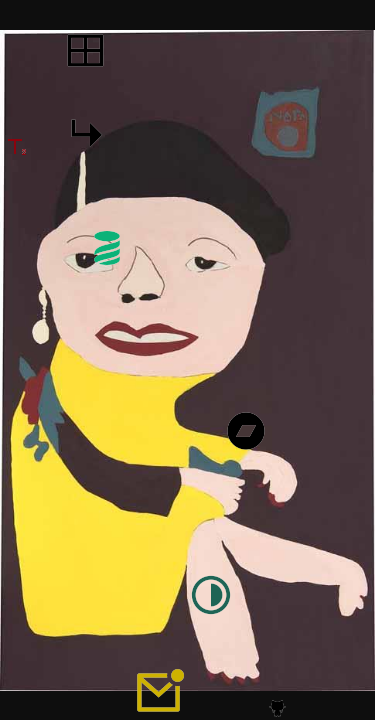 The image size is (375, 720). Describe the element at coordinates (277, 708) in the screenshot. I see `open refined github browser extension` at that location.